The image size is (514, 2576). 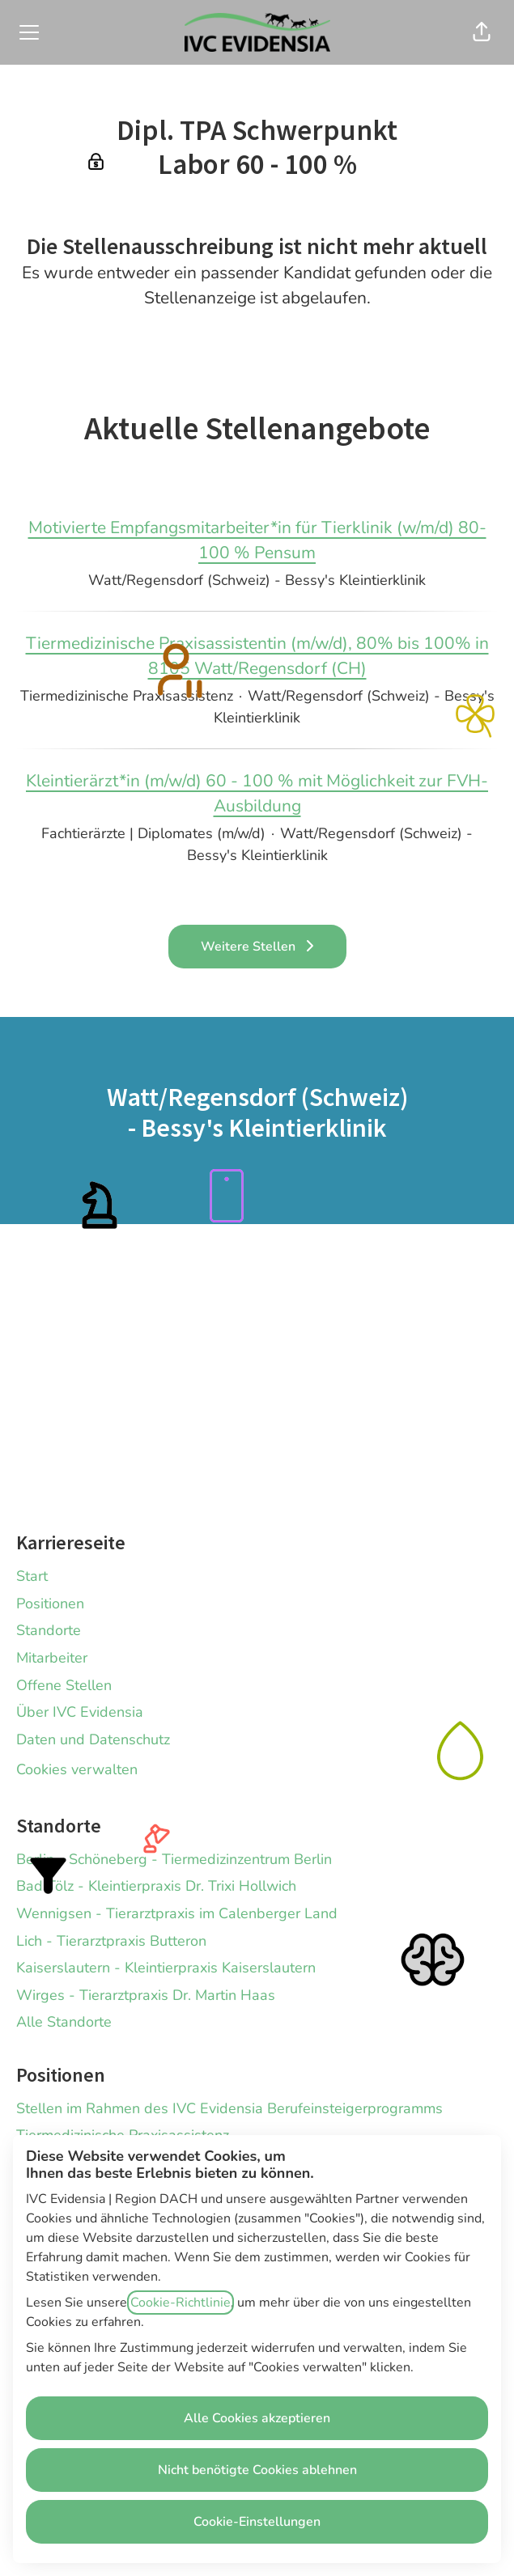 What do you see at coordinates (156, 1838) in the screenshot?
I see `toggle desk lamp or task lighting` at bounding box center [156, 1838].